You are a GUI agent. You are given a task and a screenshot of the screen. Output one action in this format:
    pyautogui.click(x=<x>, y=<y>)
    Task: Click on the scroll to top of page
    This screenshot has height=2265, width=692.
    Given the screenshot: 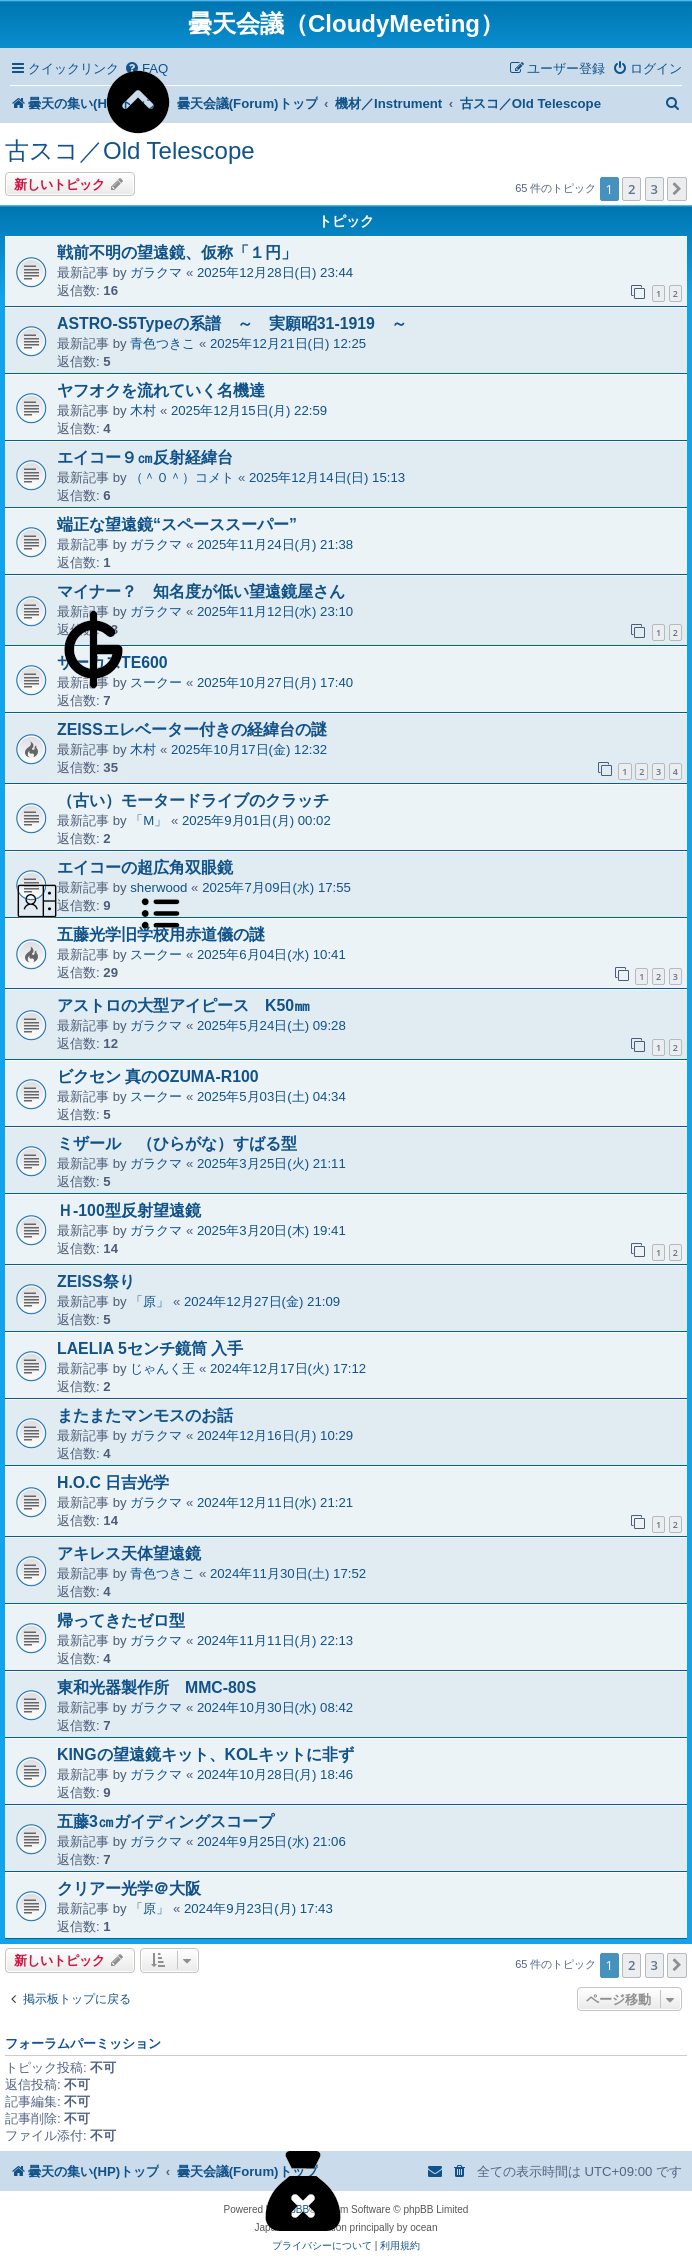 What is the action you would take?
    pyautogui.click(x=138, y=102)
    